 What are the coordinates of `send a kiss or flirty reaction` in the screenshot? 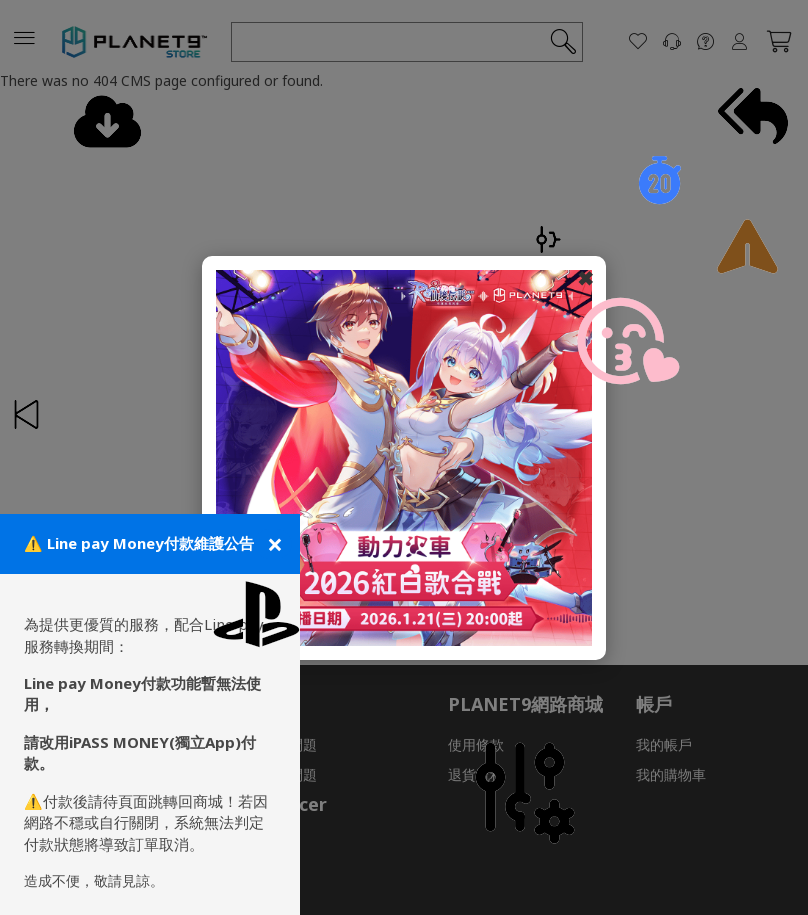 It's located at (626, 341).